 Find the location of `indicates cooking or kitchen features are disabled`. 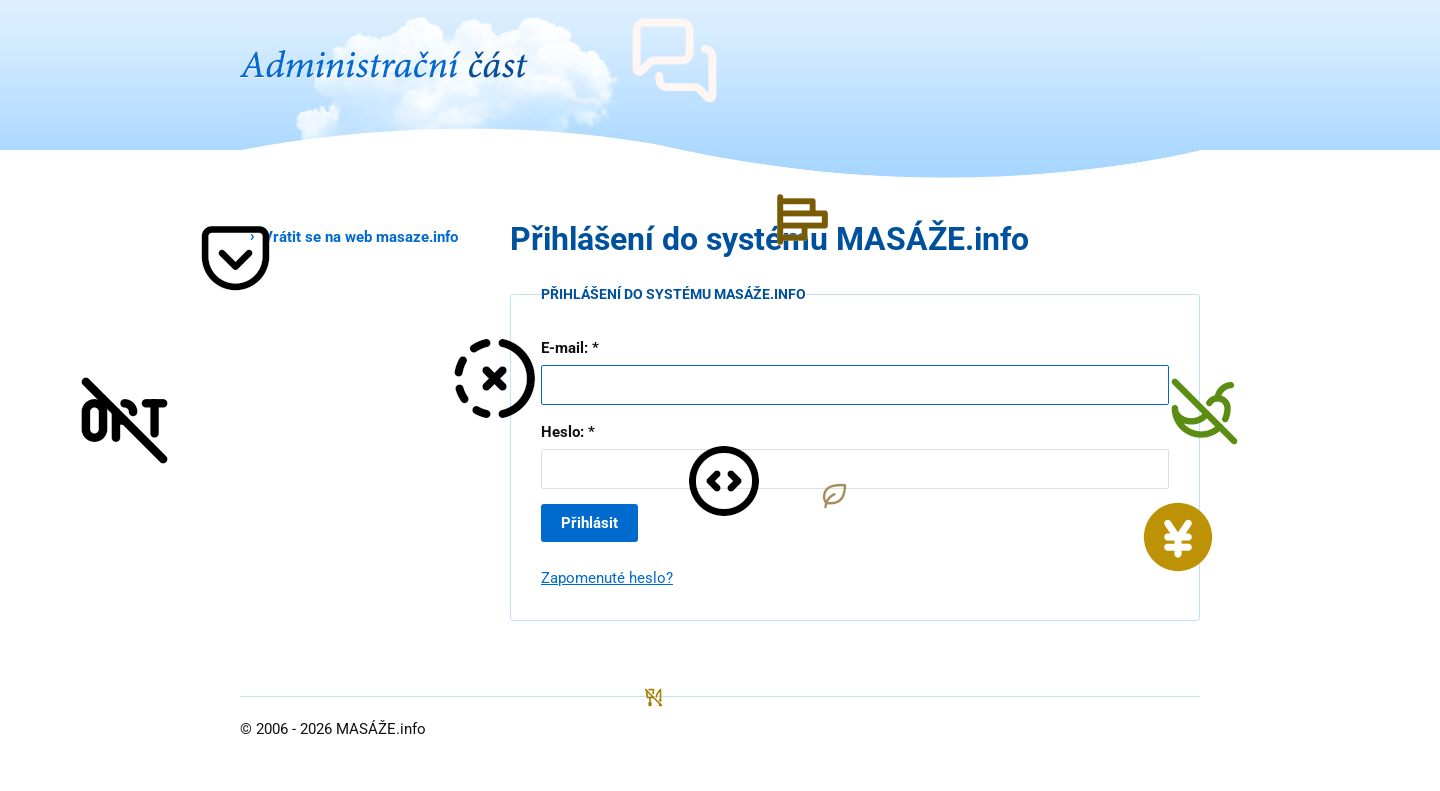

indicates cooking or kitchen features are disabled is located at coordinates (653, 697).